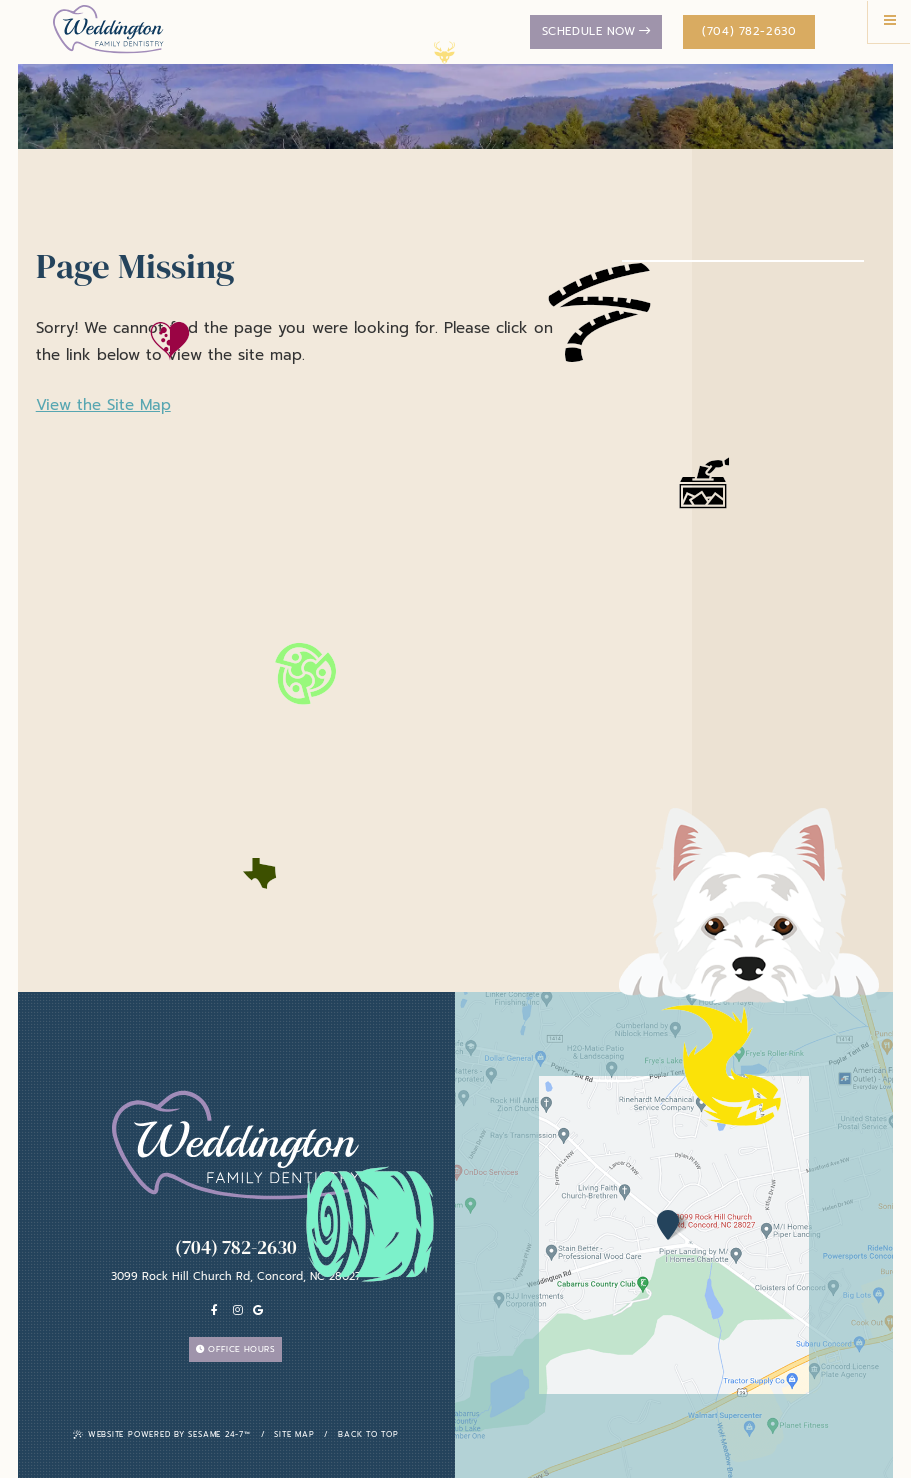  Describe the element at coordinates (305, 673) in the screenshot. I see `indicates maximum security or multi-factor authentication enabled` at that location.